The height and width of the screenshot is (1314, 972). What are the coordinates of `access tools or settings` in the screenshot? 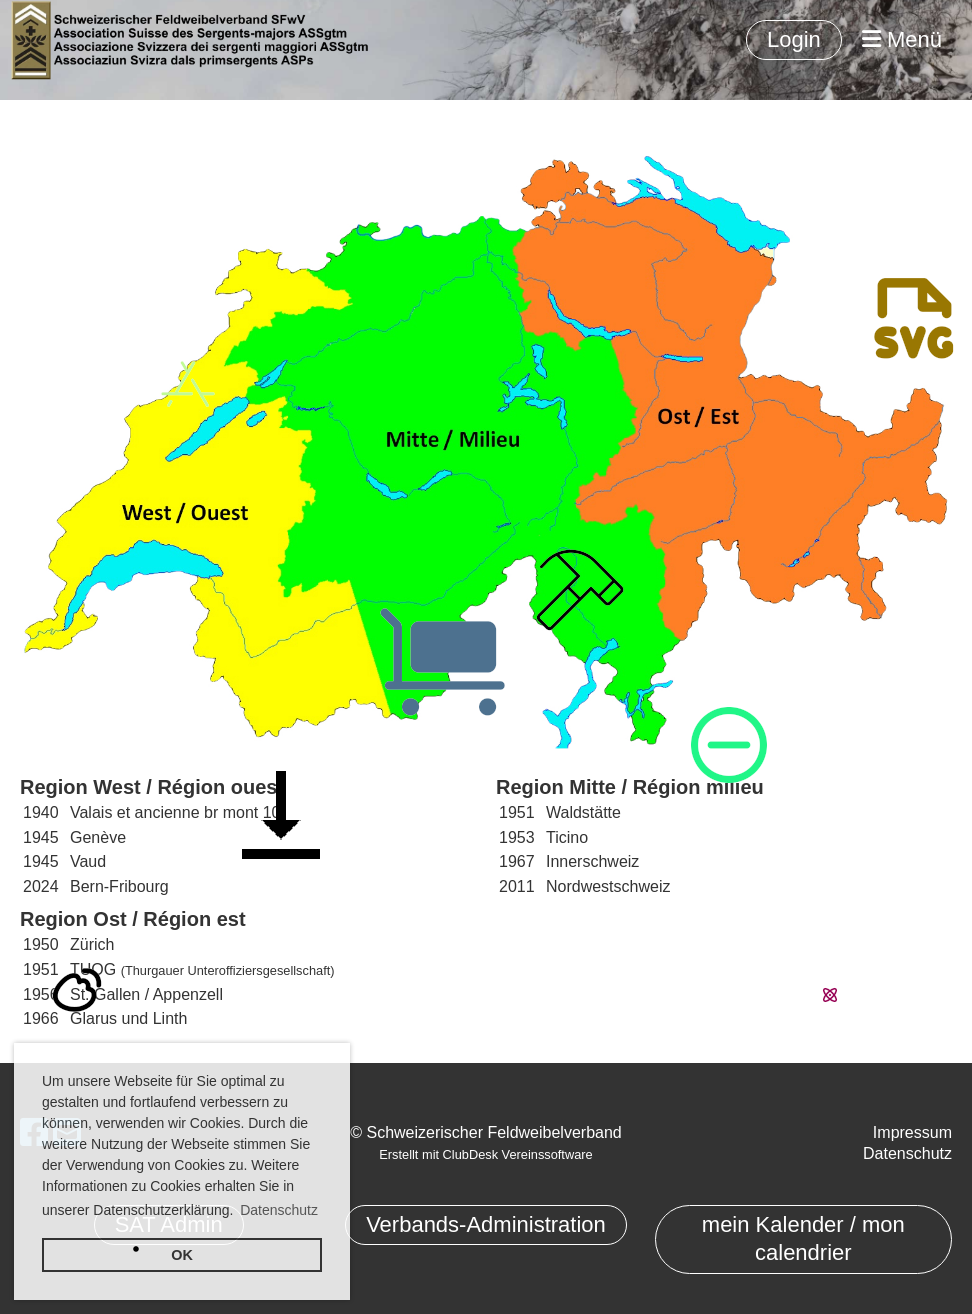 It's located at (575, 591).